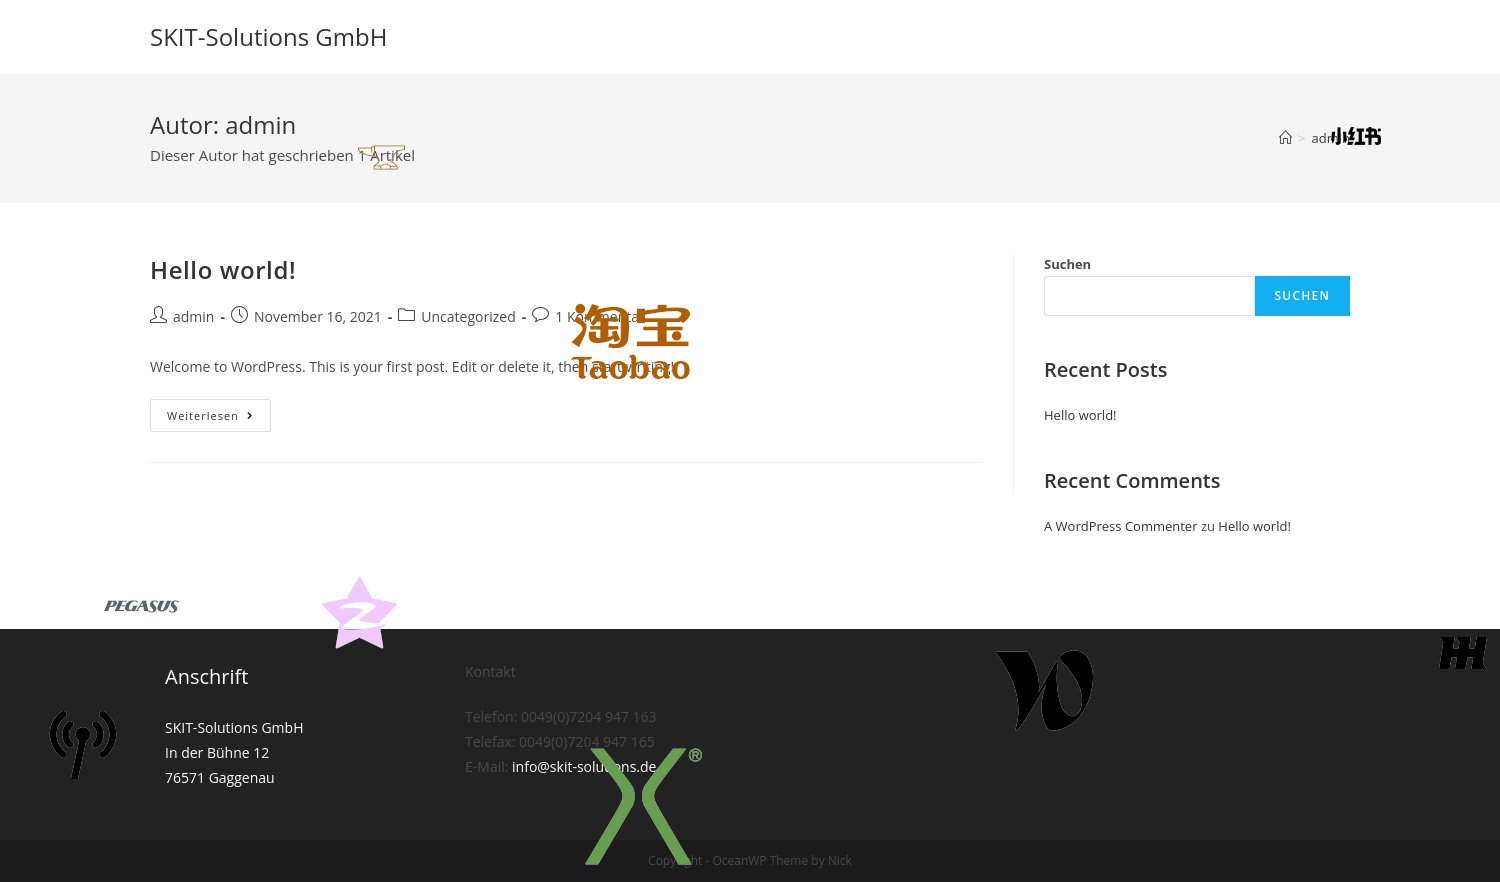 Image resolution: width=1500 pixels, height=882 pixels. What do you see at coordinates (1463, 653) in the screenshot?
I see `open the Car Throttle app` at bounding box center [1463, 653].